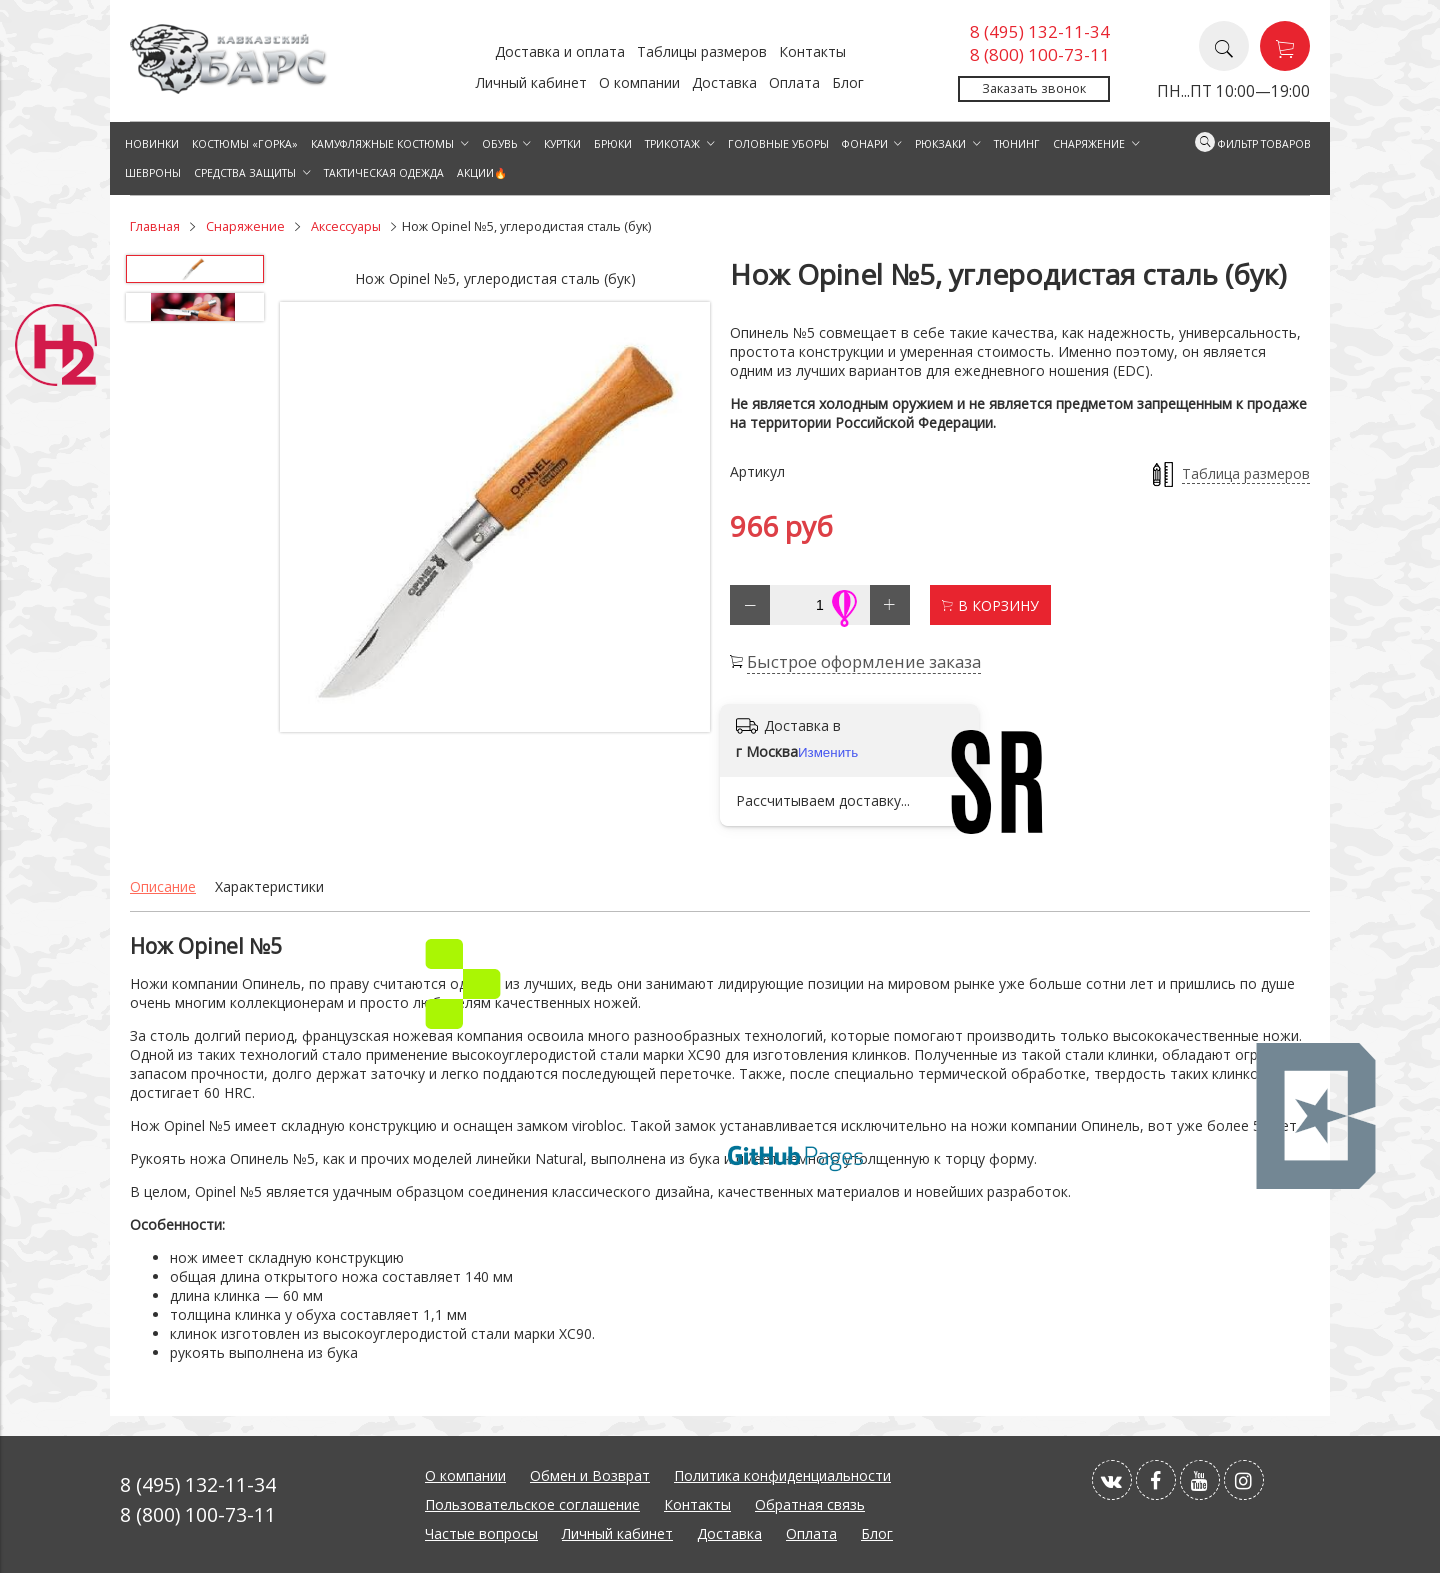 The image size is (1440, 1573). What do you see at coordinates (56, 345) in the screenshot?
I see `h2 database logo` at bounding box center [56, 345].